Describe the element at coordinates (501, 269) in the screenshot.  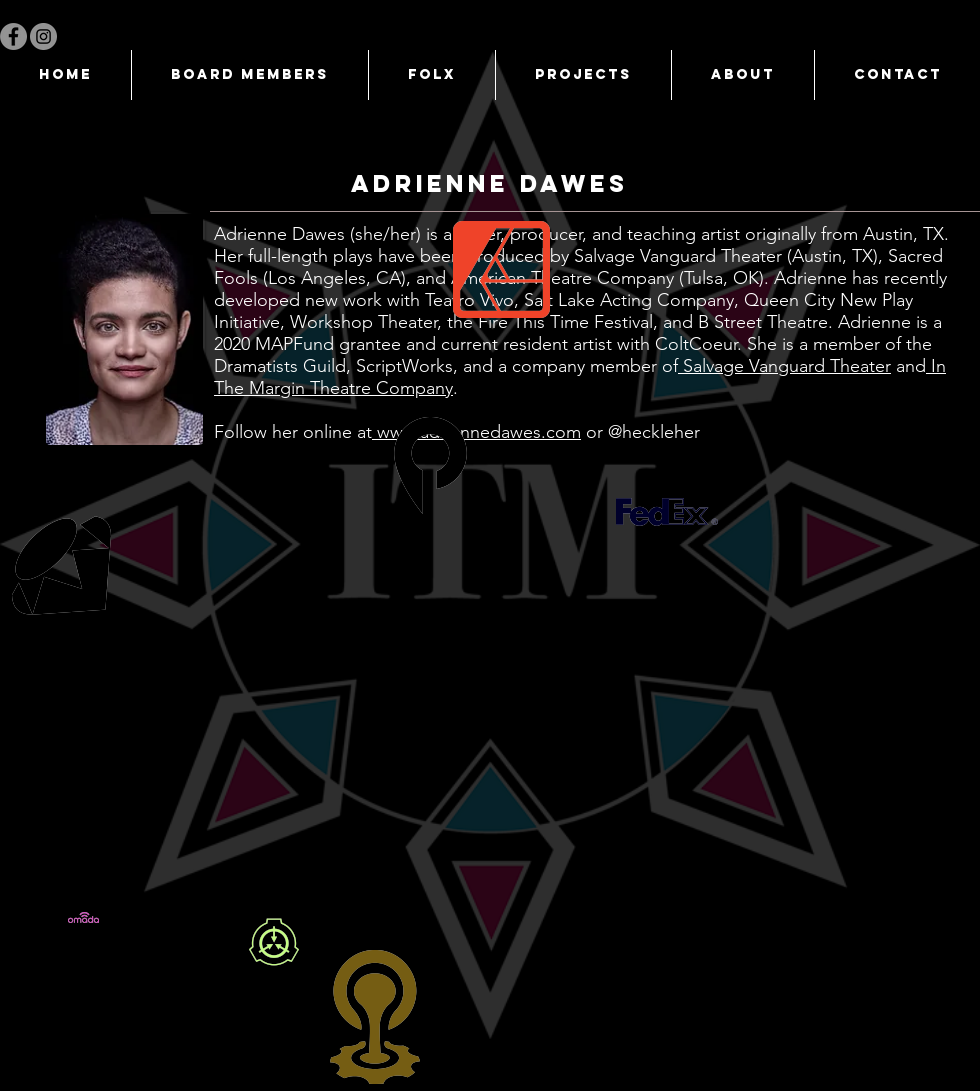
I see `open Affinity Designer application` at that location.